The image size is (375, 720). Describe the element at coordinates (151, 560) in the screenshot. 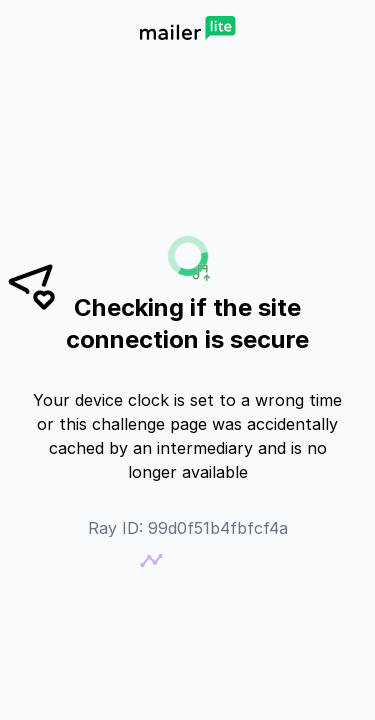

I see `view activity timeline or history` at that location.